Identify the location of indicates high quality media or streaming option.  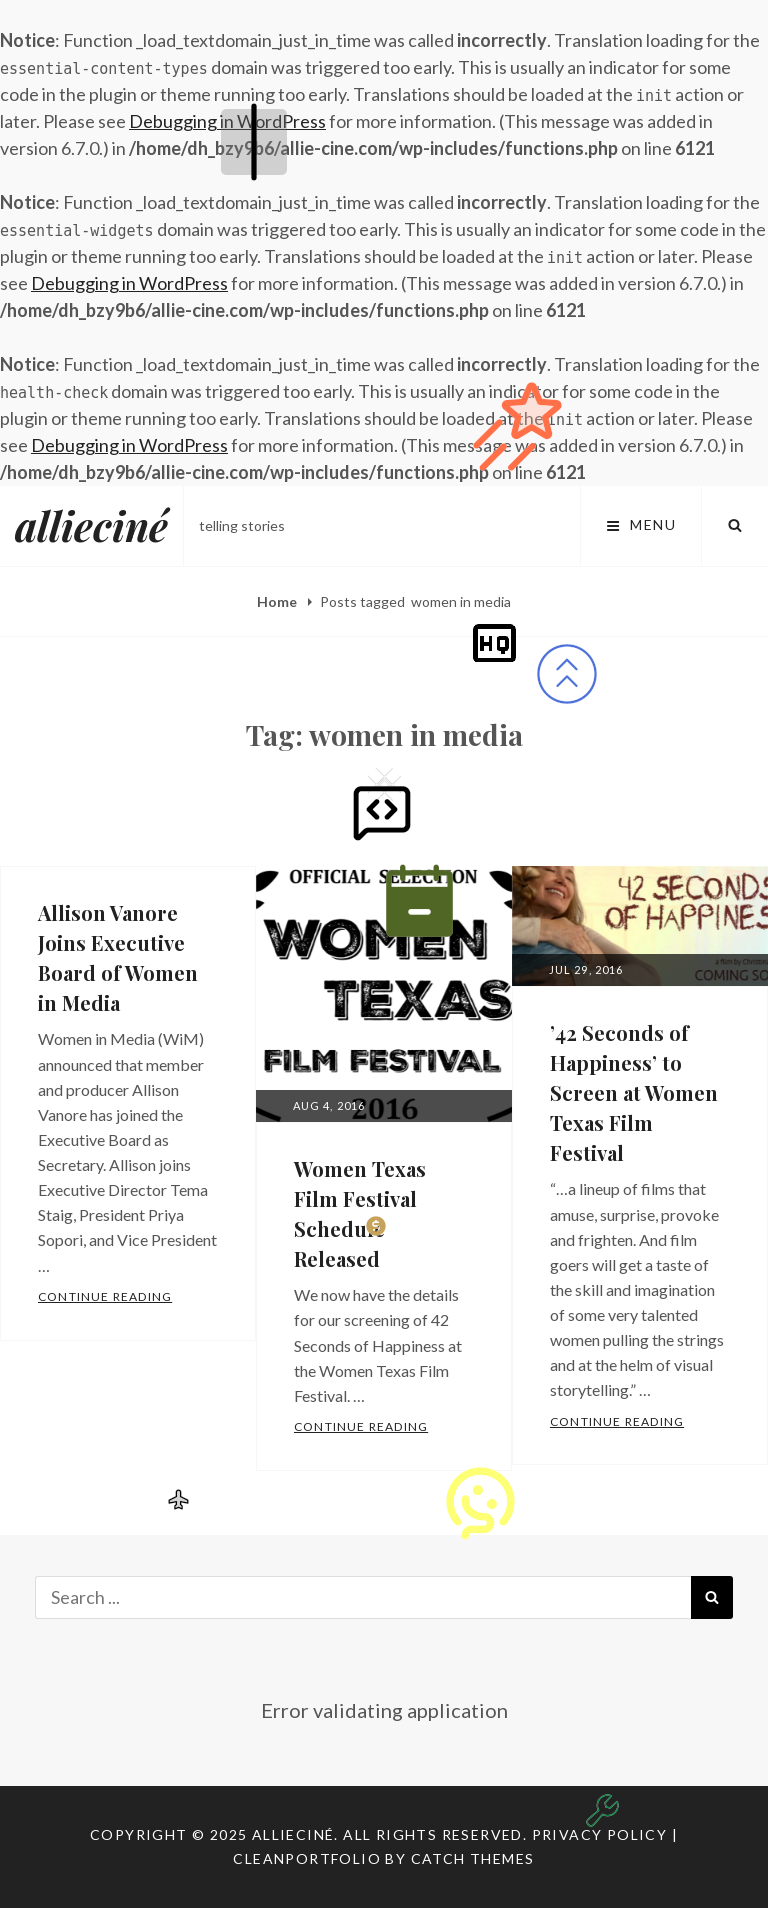
(494, 643).